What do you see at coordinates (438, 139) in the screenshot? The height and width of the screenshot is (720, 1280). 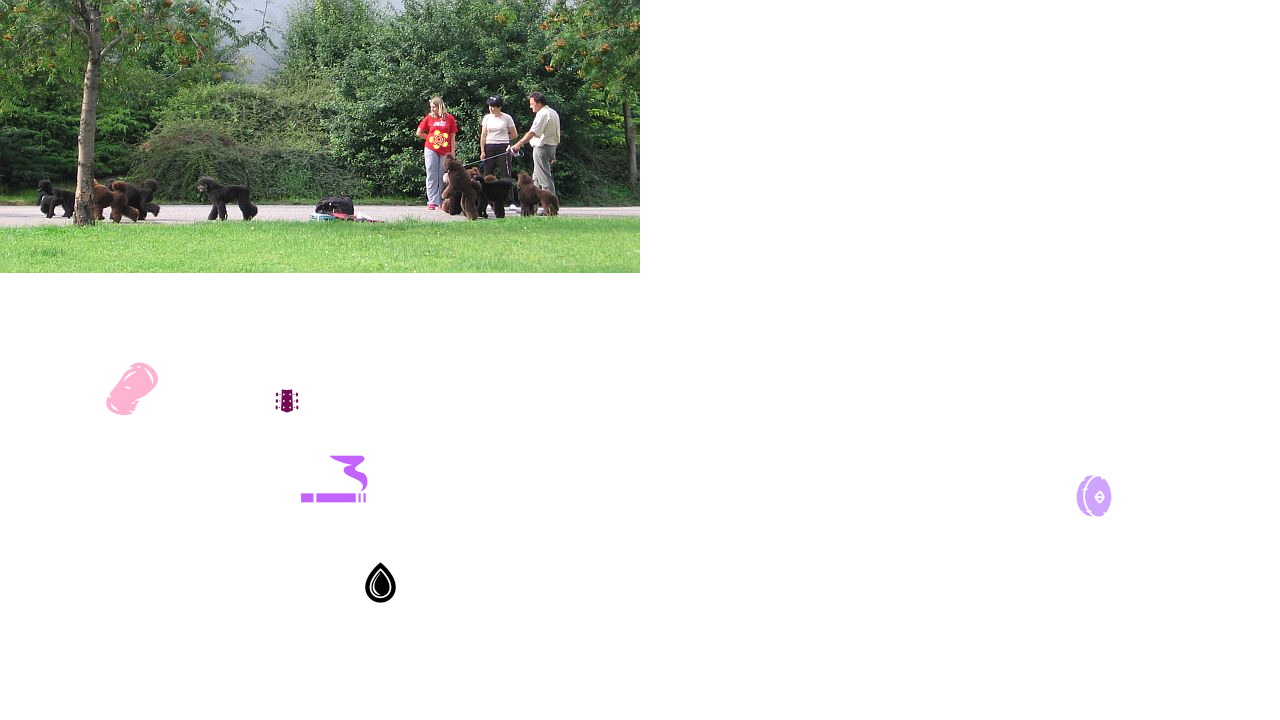 I see `indicates a worm or creature enemy type` at bounding box center [438, 139].